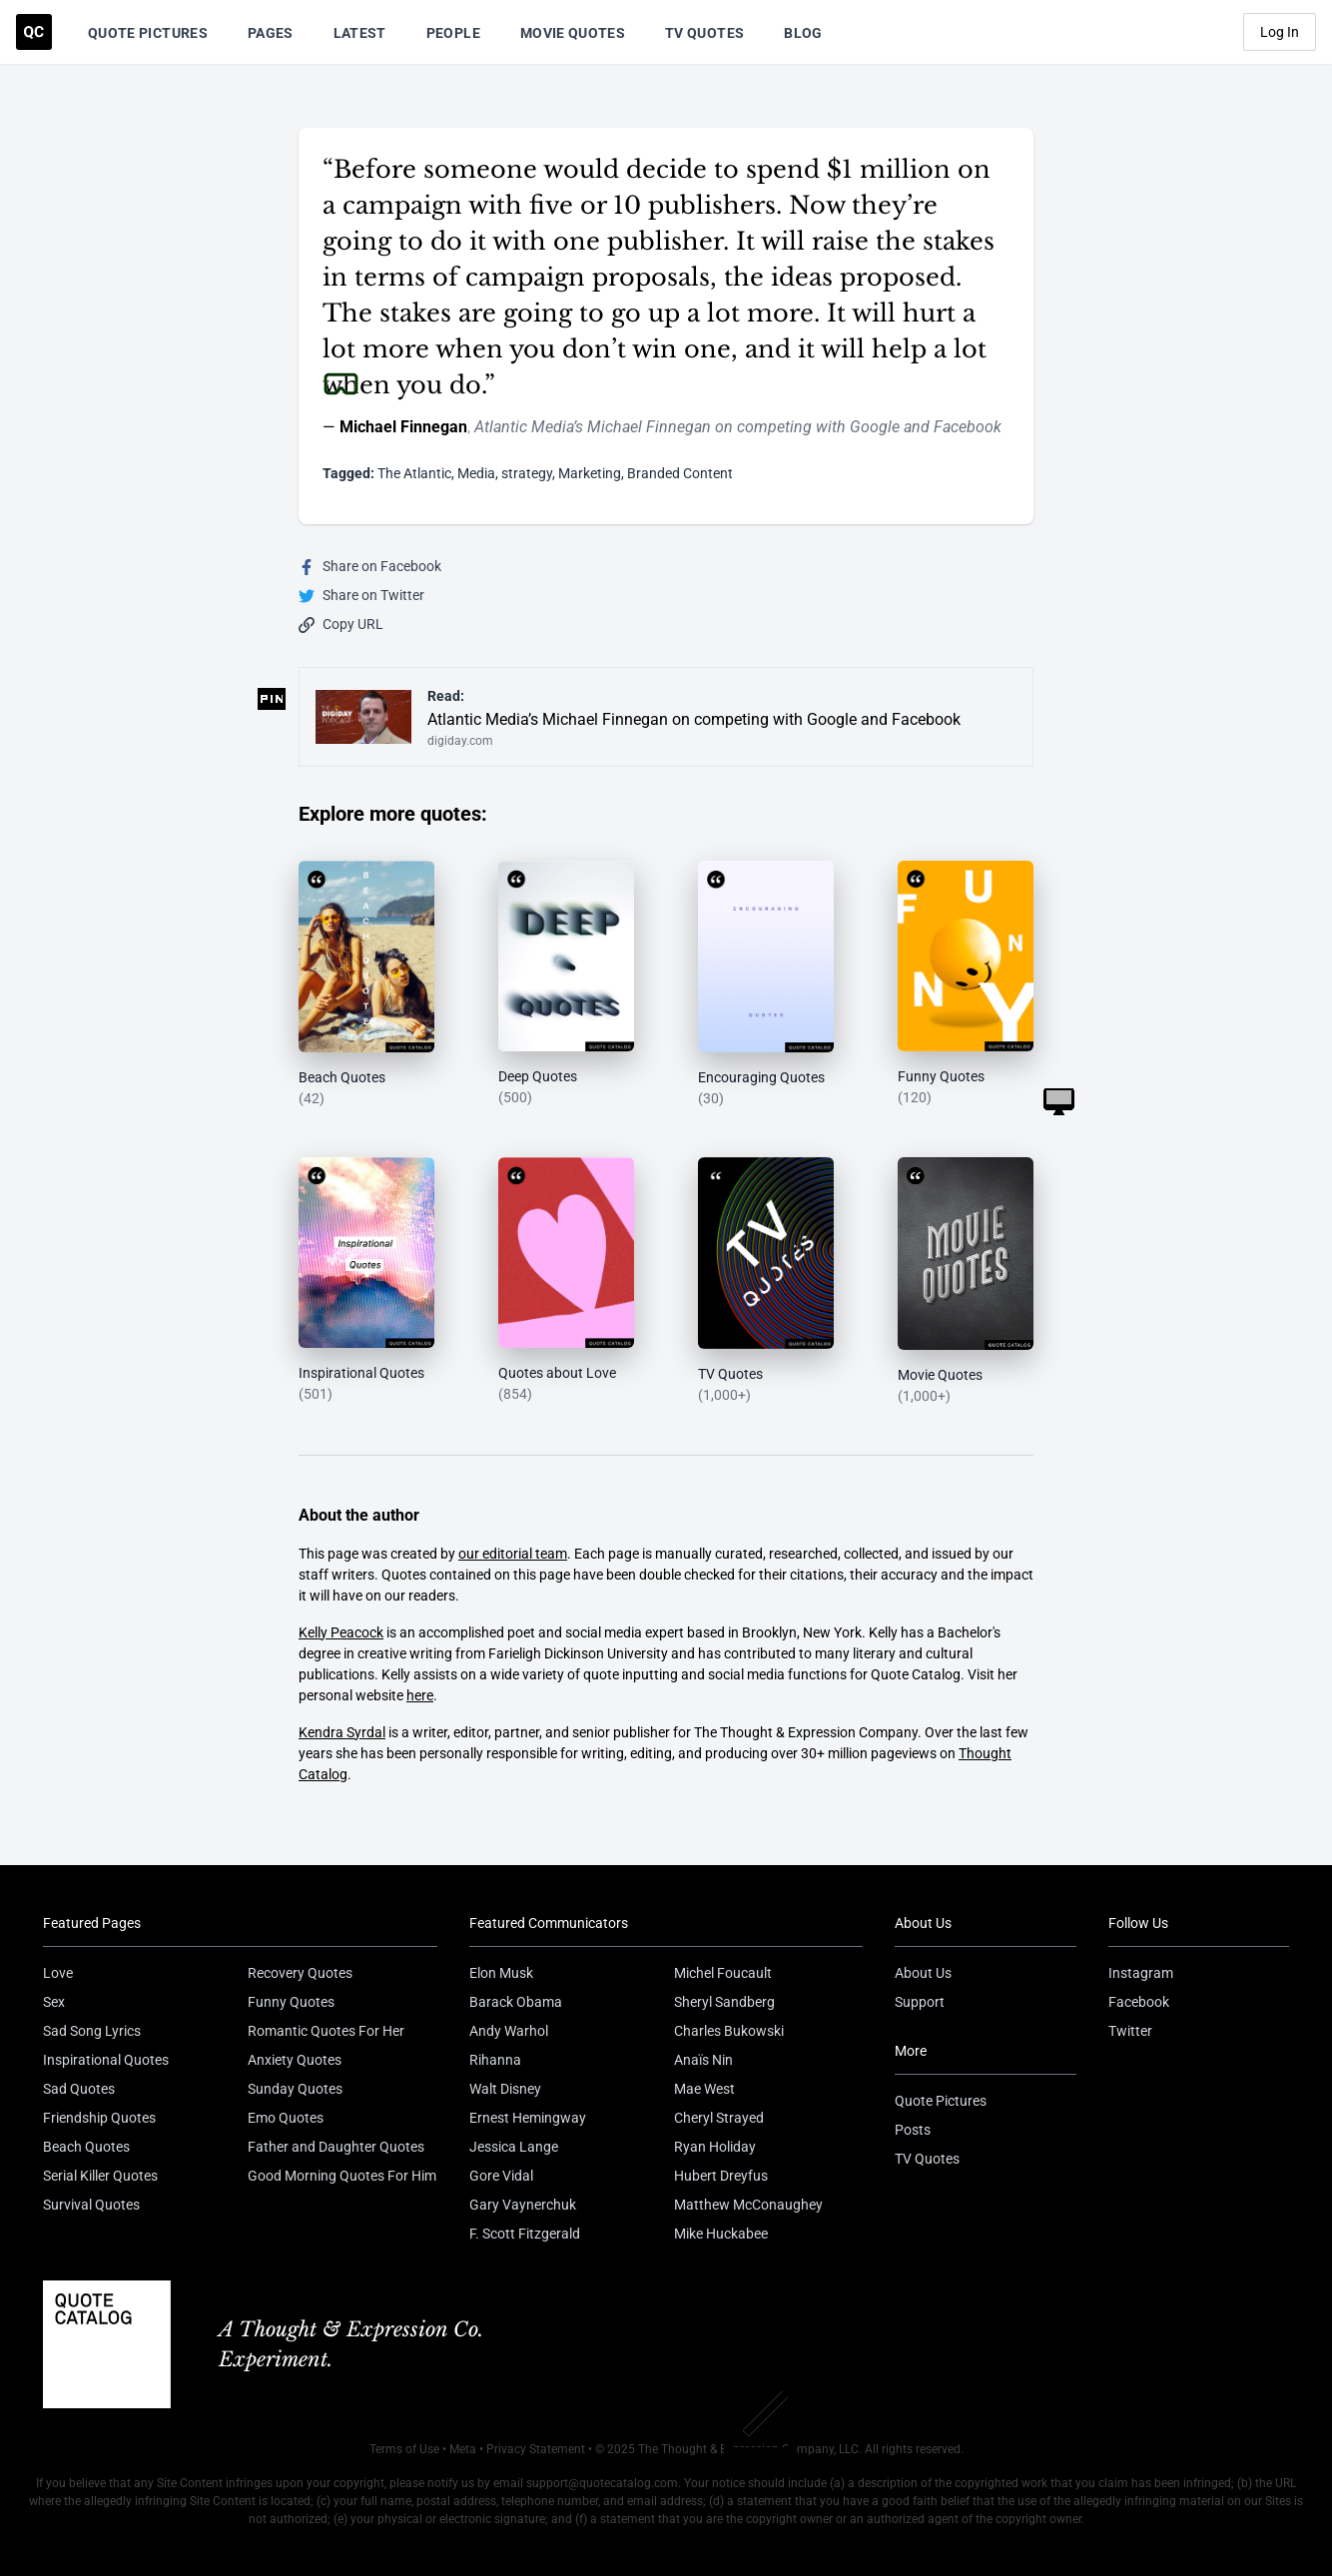  Describe the element at coordinates (340, 383) in the screenshot. I see `access virtual reality or VR mode` at that location.